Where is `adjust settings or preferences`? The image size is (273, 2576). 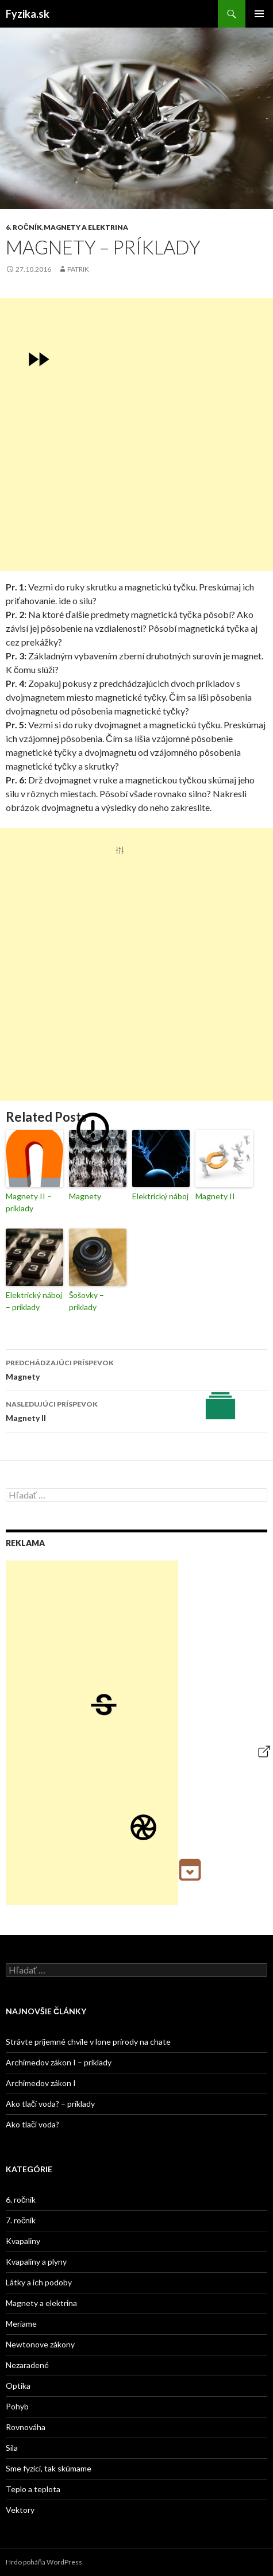 adjust settings or preferences is located at coordinates (120, 850).